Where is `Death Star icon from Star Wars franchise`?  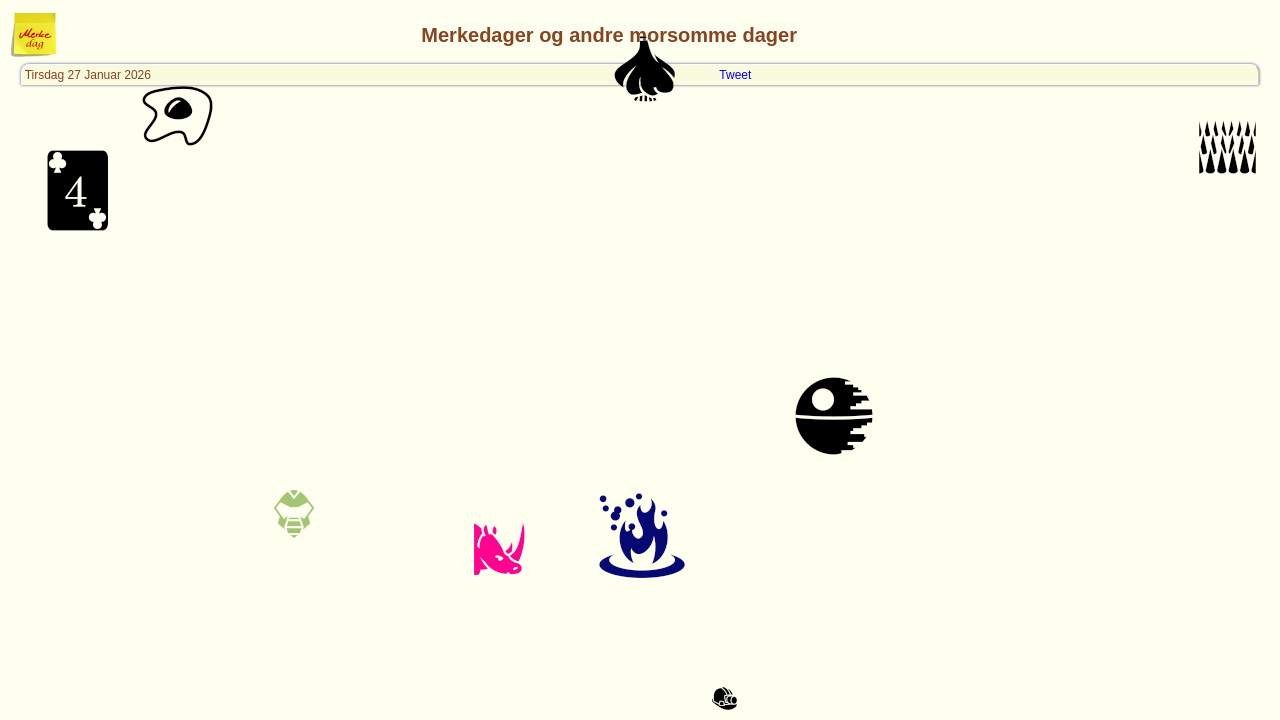 Death Star icon from Star Wars franchise is located at coordinates (834, 416).